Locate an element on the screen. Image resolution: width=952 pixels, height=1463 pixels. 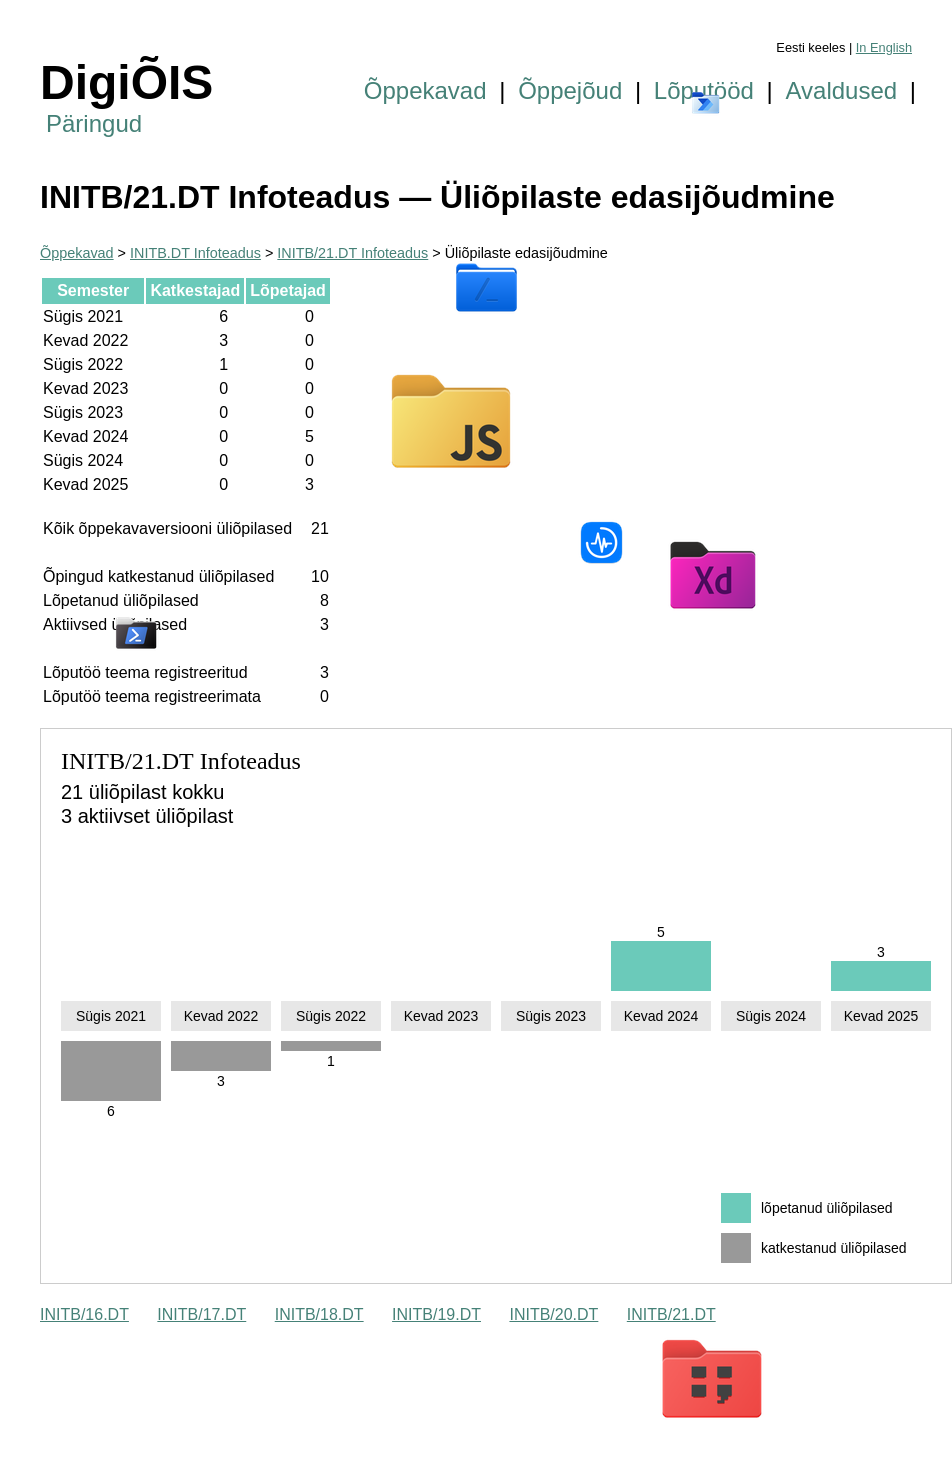
open javascript project folder is located at coordinates (450, 424).